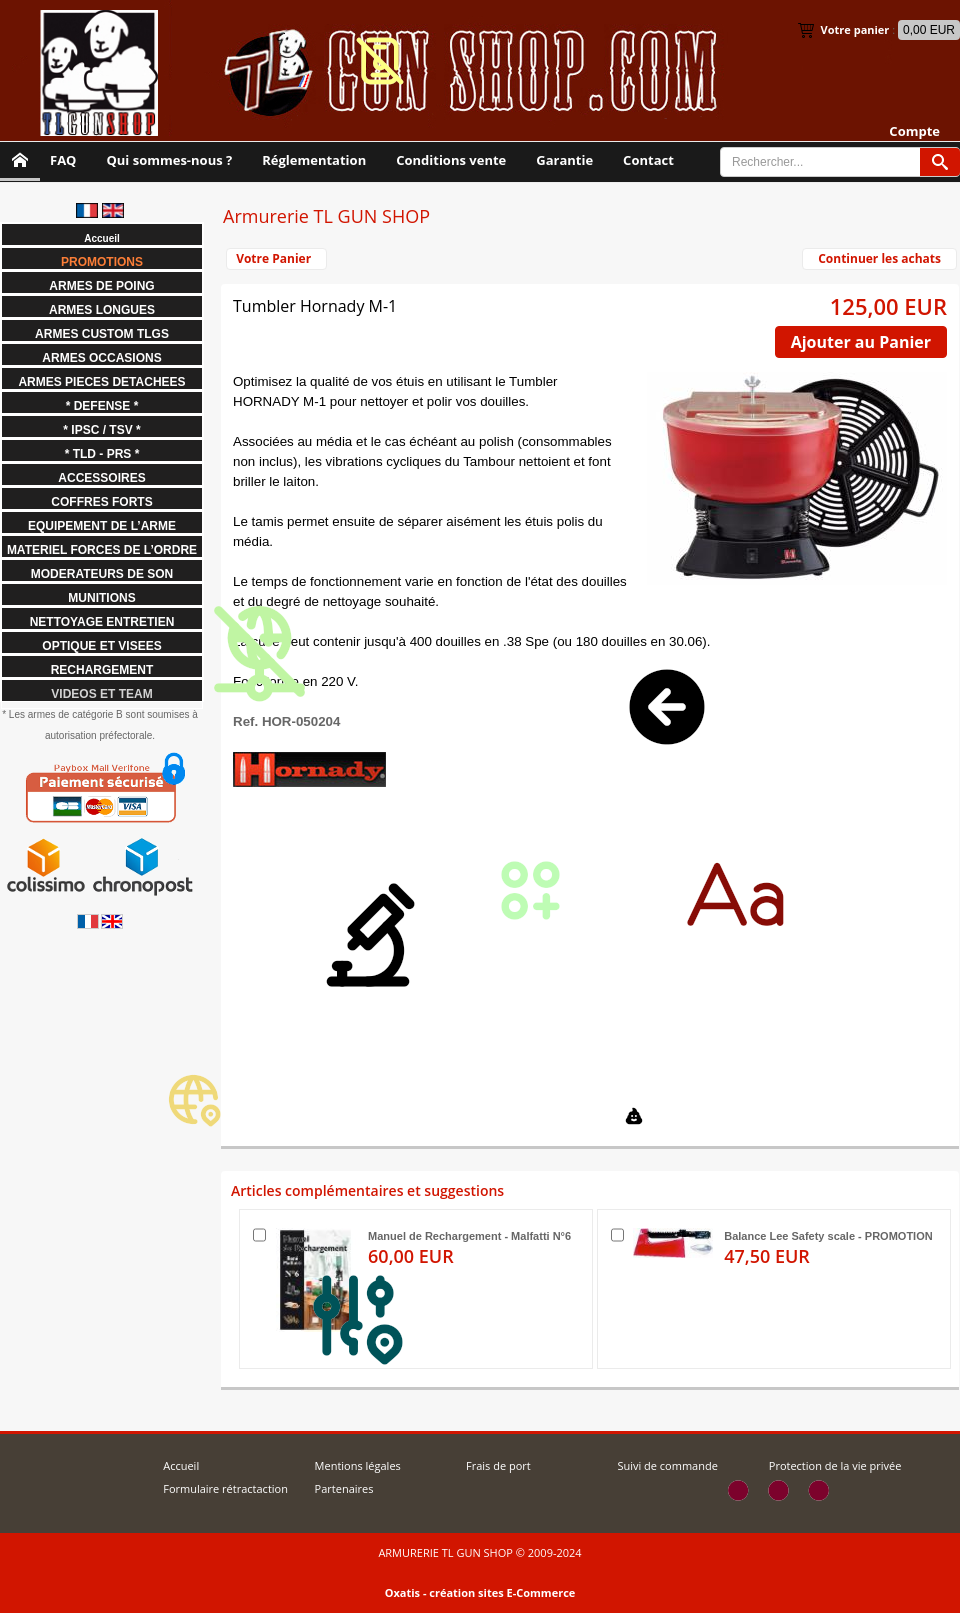 The height and width of the screenshot is (1613, 960). Describe the element at coordinates (778, 1490) in the screenshot. I see `open more options menu` at that location.